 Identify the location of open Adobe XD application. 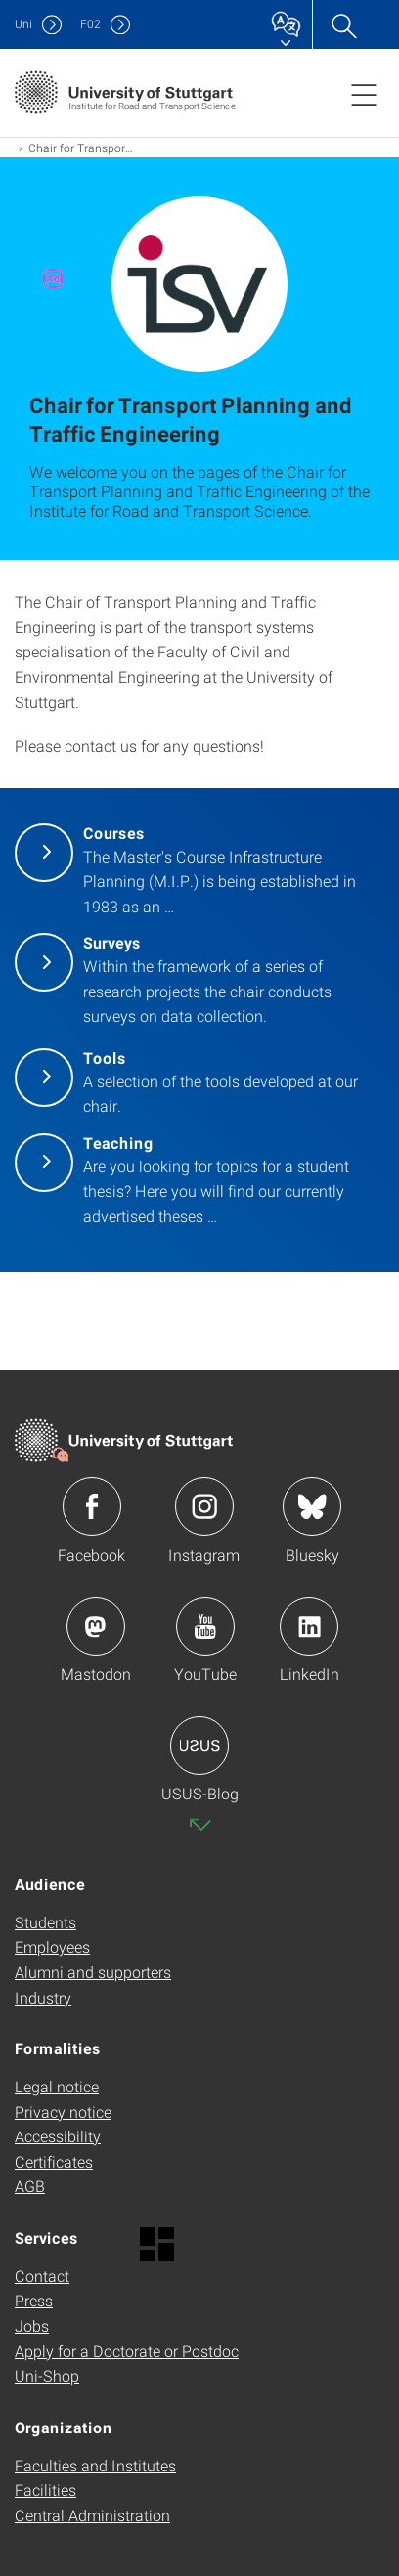
(53, 278).